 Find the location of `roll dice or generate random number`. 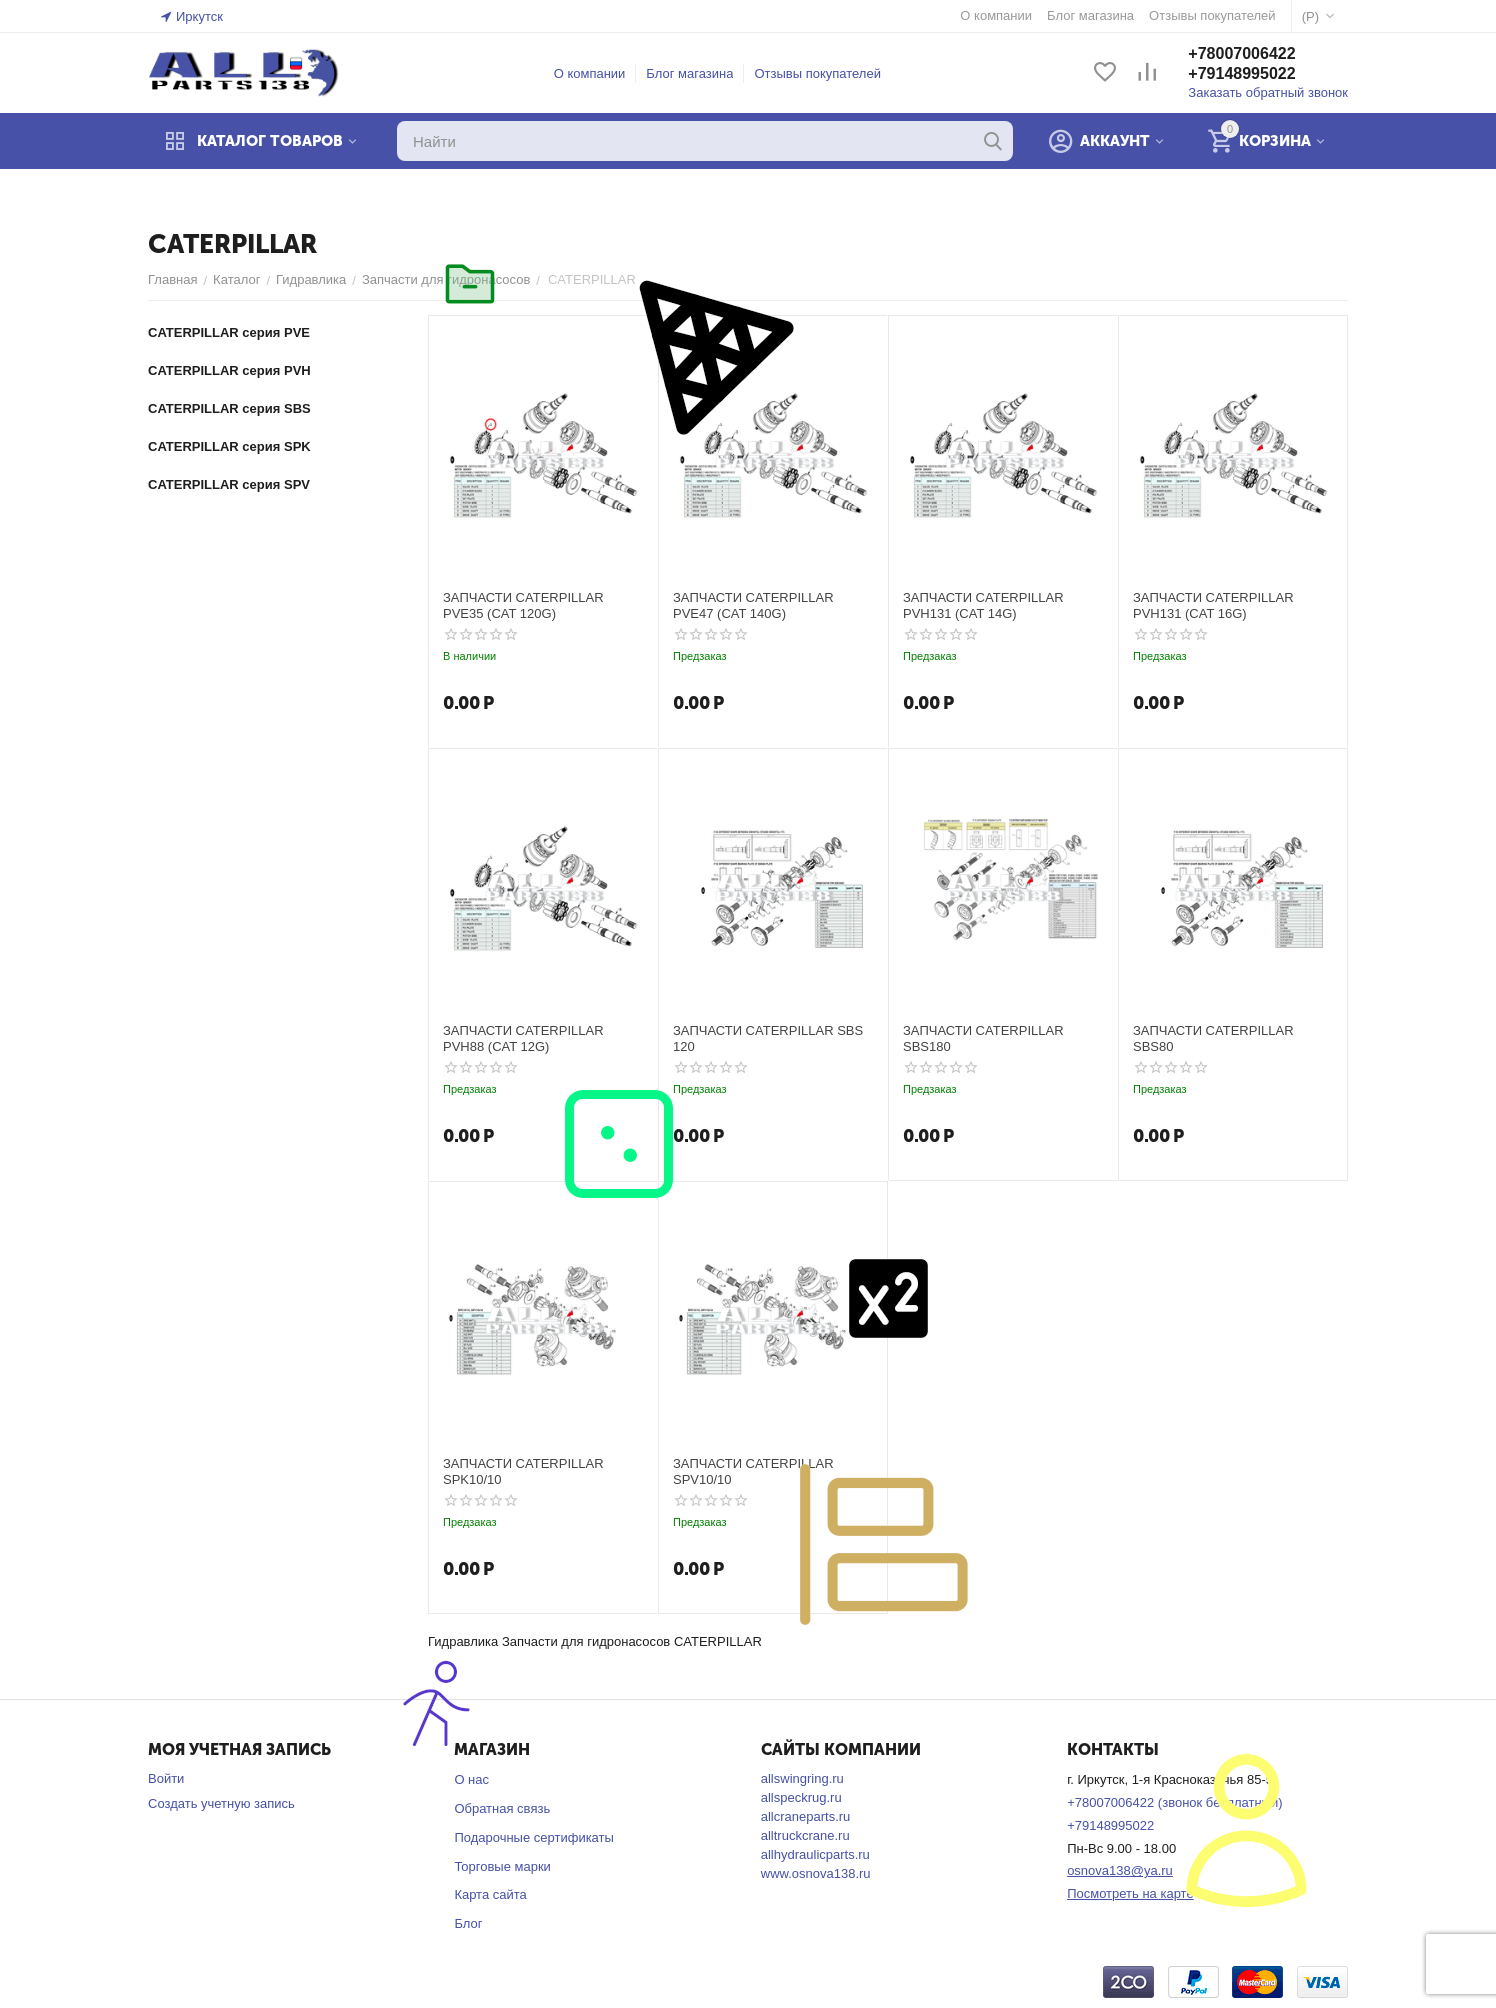

roll dice or generate random number is located at coordinates (619, 1144).